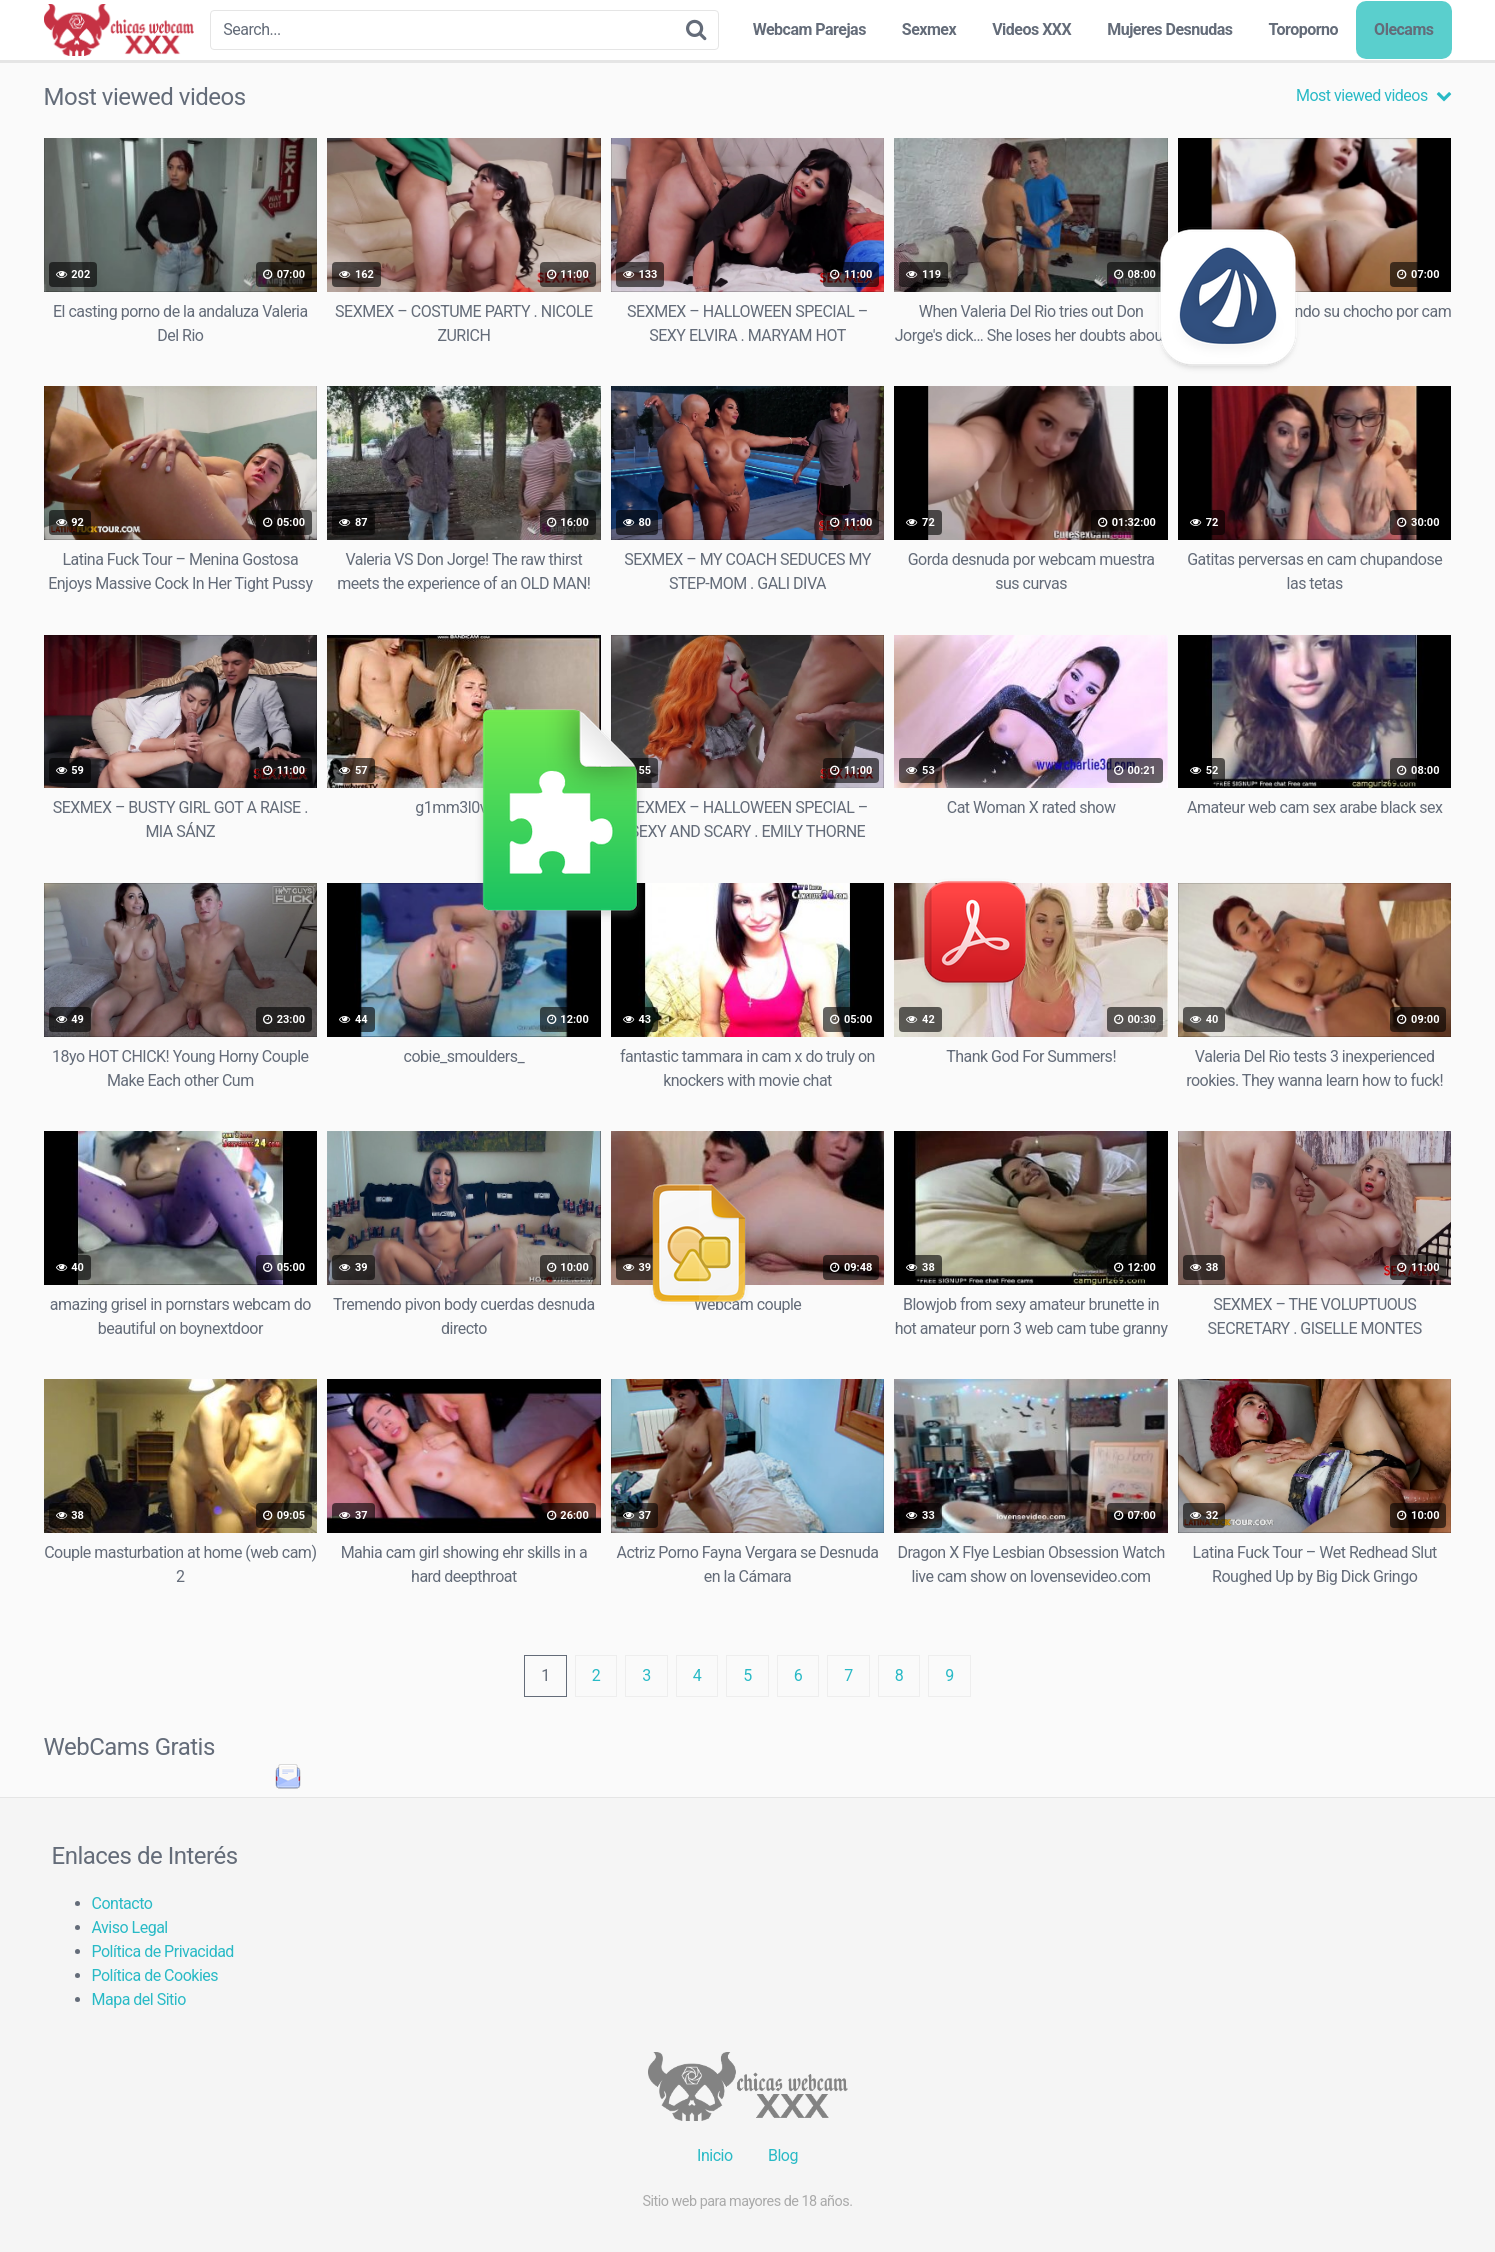 This screenshot has height=2252, width=1495. What do you see at coordinates (1228, 297) in the screenshot?
I see `launch the antergos linux application` at bounding box center [1228, 297].